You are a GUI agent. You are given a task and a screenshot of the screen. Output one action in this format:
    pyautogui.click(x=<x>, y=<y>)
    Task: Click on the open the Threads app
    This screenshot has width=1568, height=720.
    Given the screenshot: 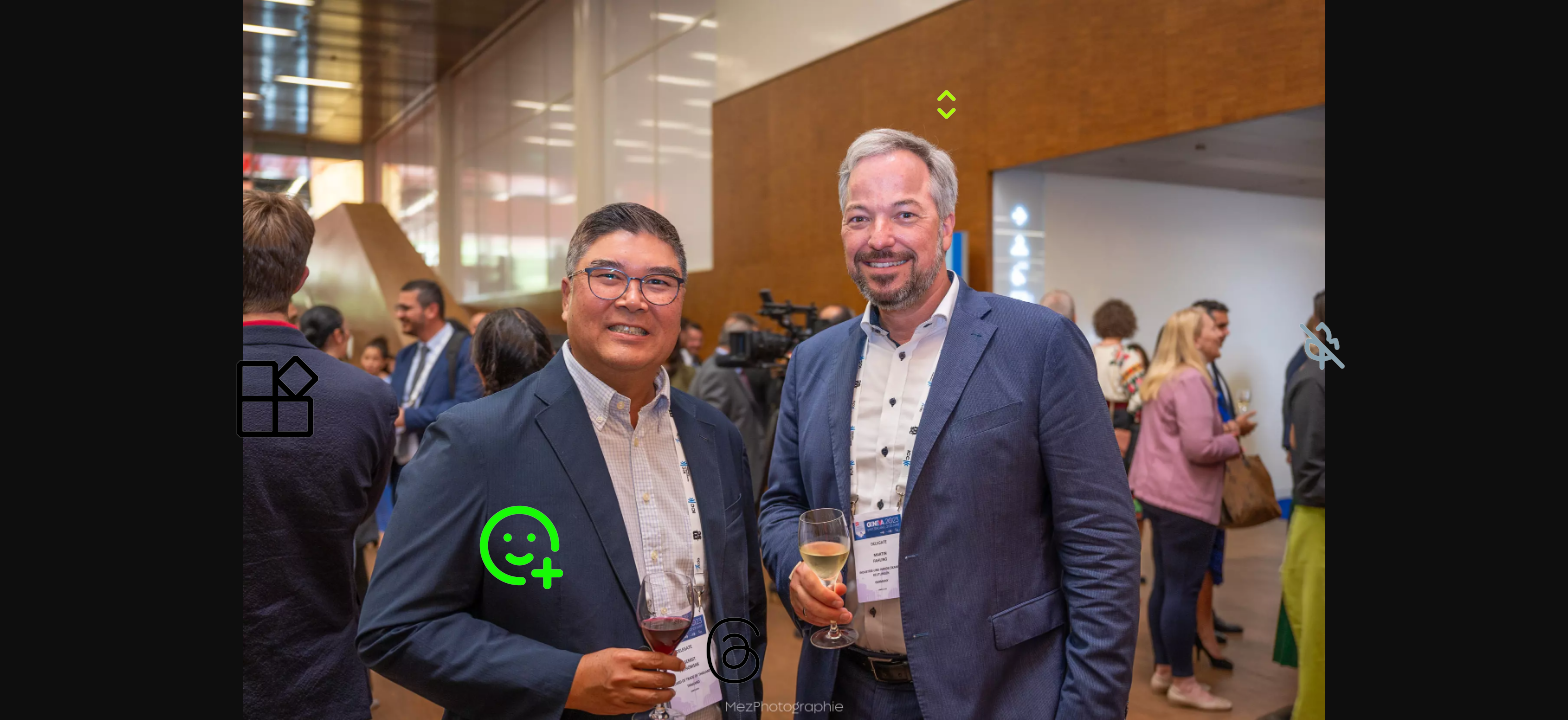 What is the action you would take?
    pyautogui.click(x=734, y=650)
    